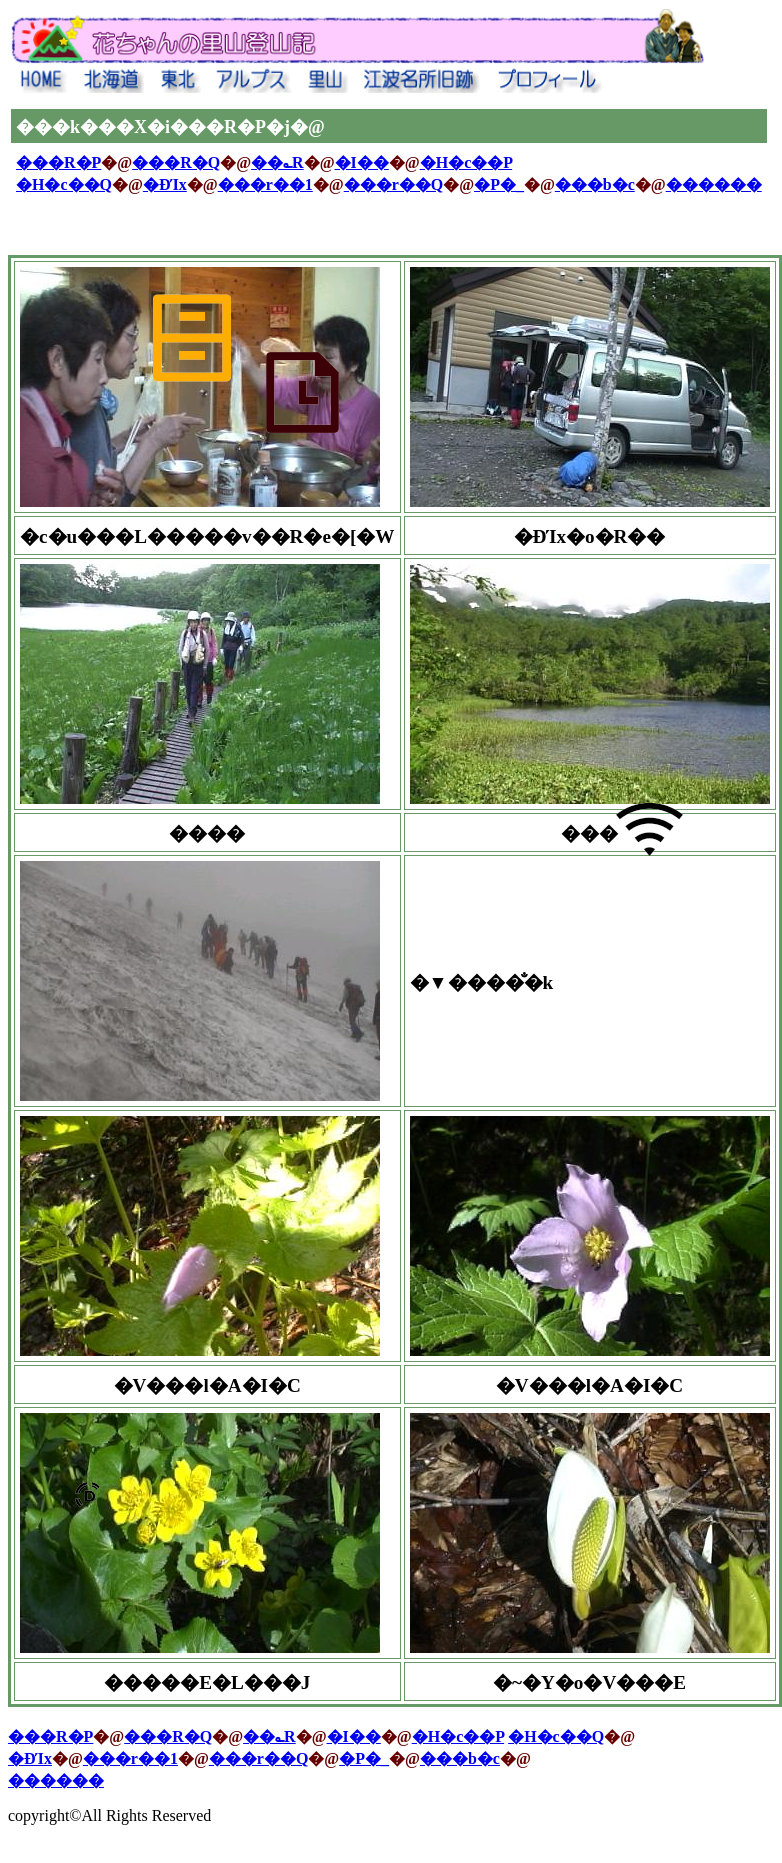 The width and height of the screenshot is (782, 1863). I want to click on indicates wireless network connection status, so click(649, 829).